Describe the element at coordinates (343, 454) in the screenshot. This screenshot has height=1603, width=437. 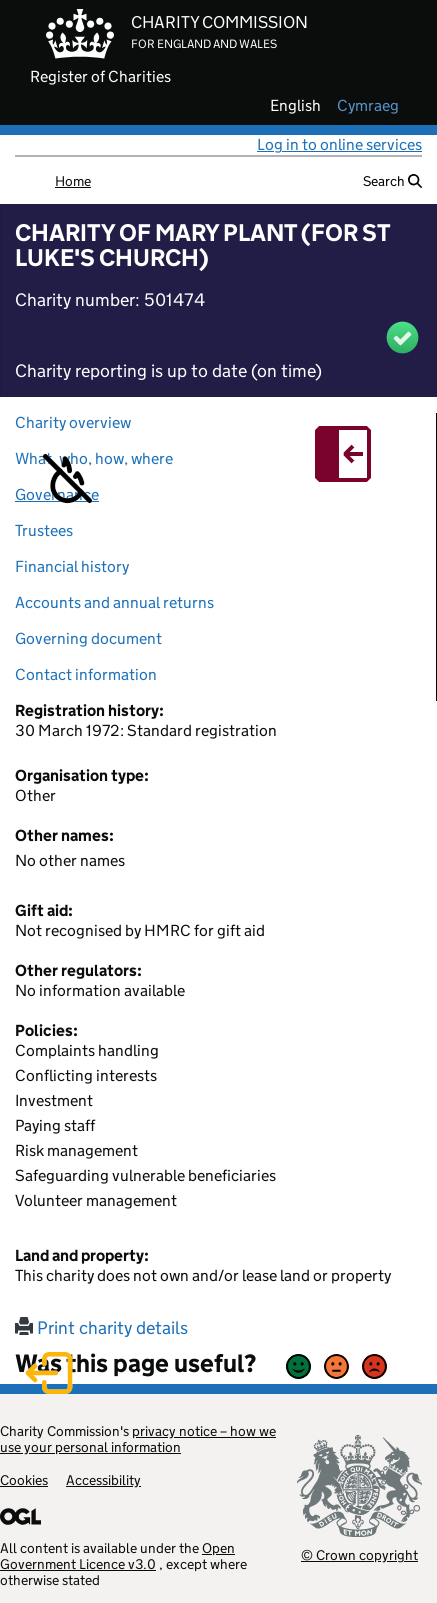
I see `dock sidebar to the left side of the editor` at that location.